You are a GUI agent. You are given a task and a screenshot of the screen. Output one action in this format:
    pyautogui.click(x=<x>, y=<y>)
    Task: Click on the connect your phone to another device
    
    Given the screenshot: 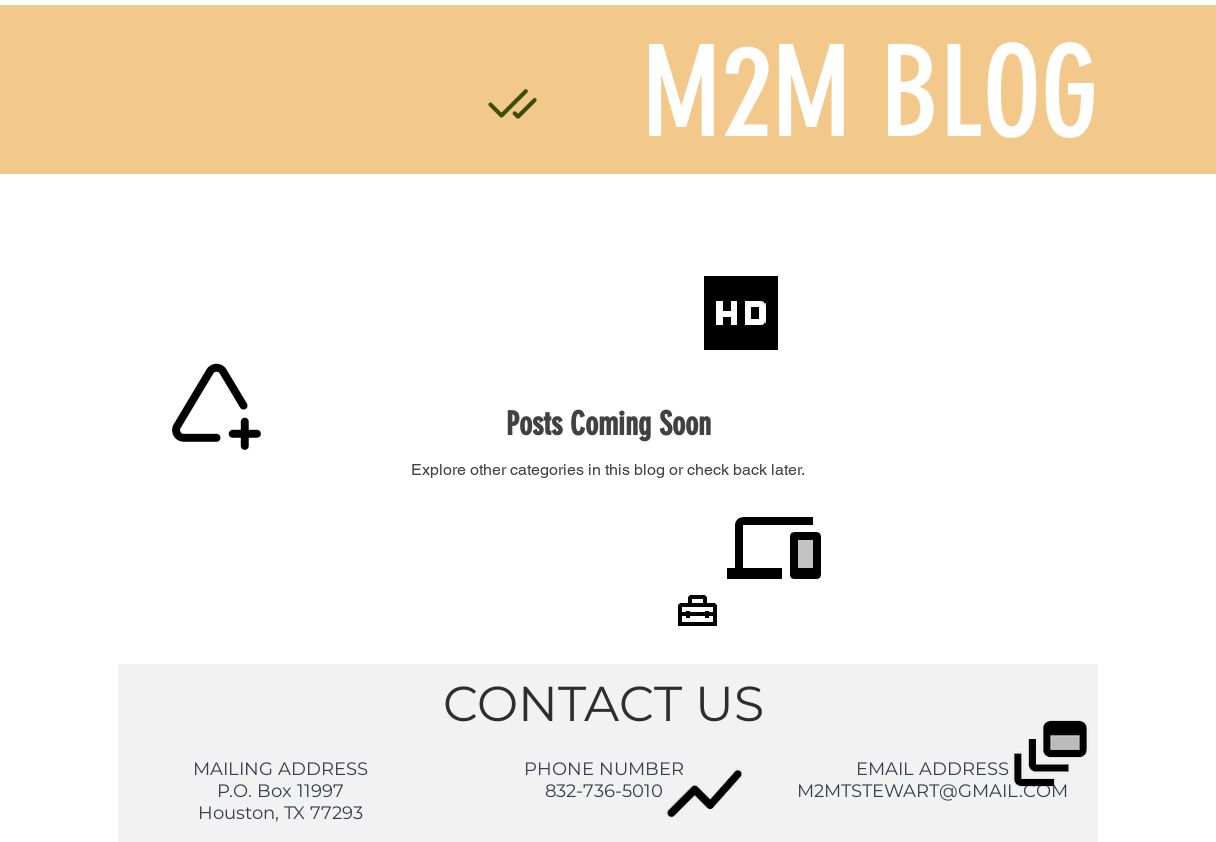 What is the action you would take?
    pyautogui.click(x=774, y=548)
    